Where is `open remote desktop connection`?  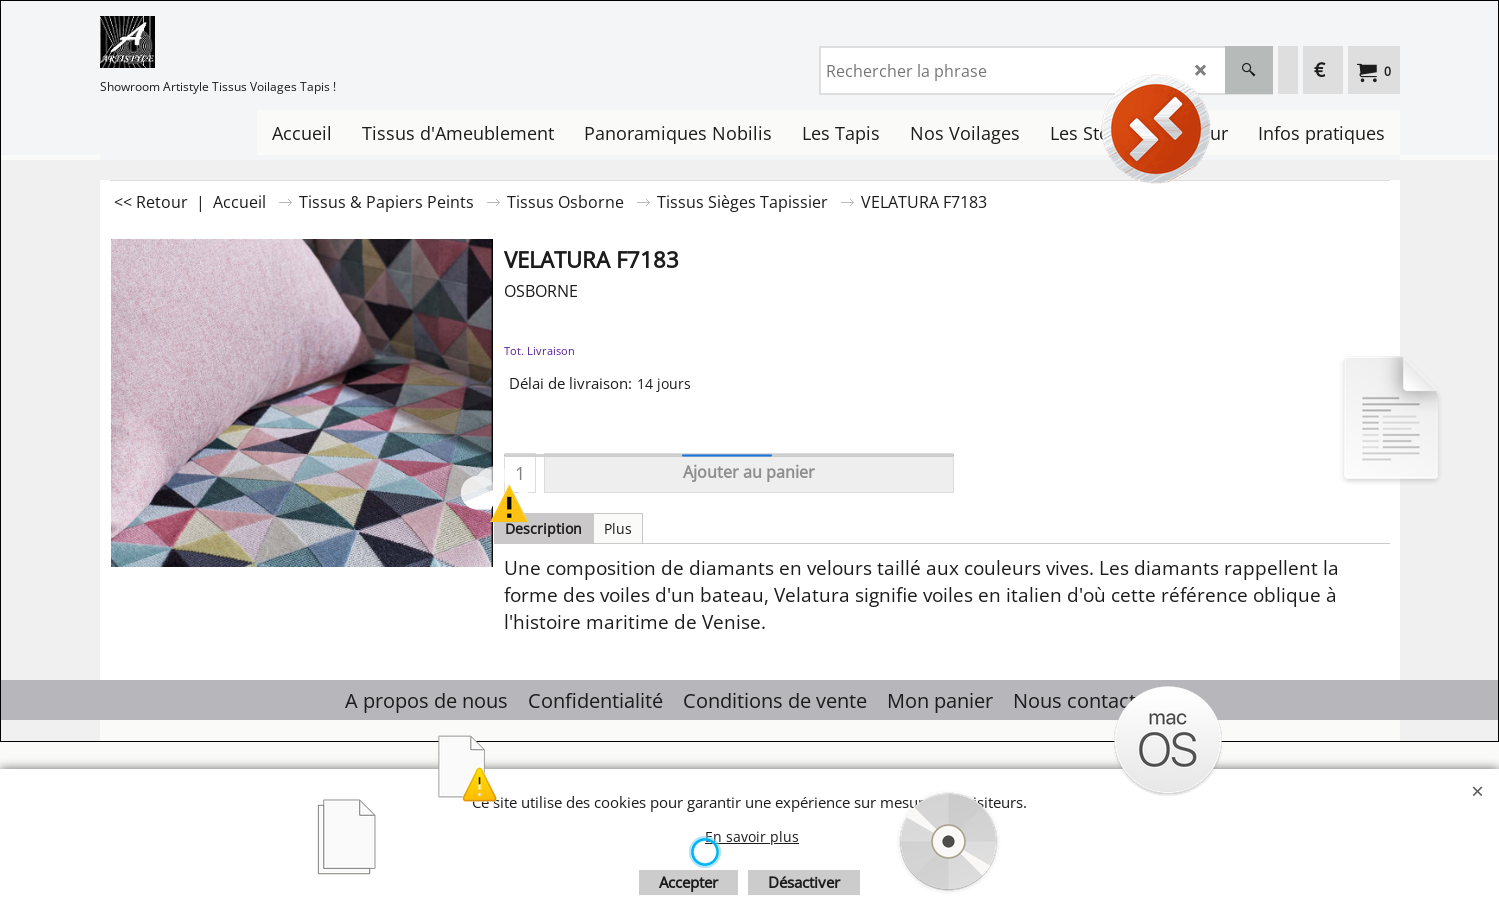
open remote desktop connection is located at coordinates (1156, 129).